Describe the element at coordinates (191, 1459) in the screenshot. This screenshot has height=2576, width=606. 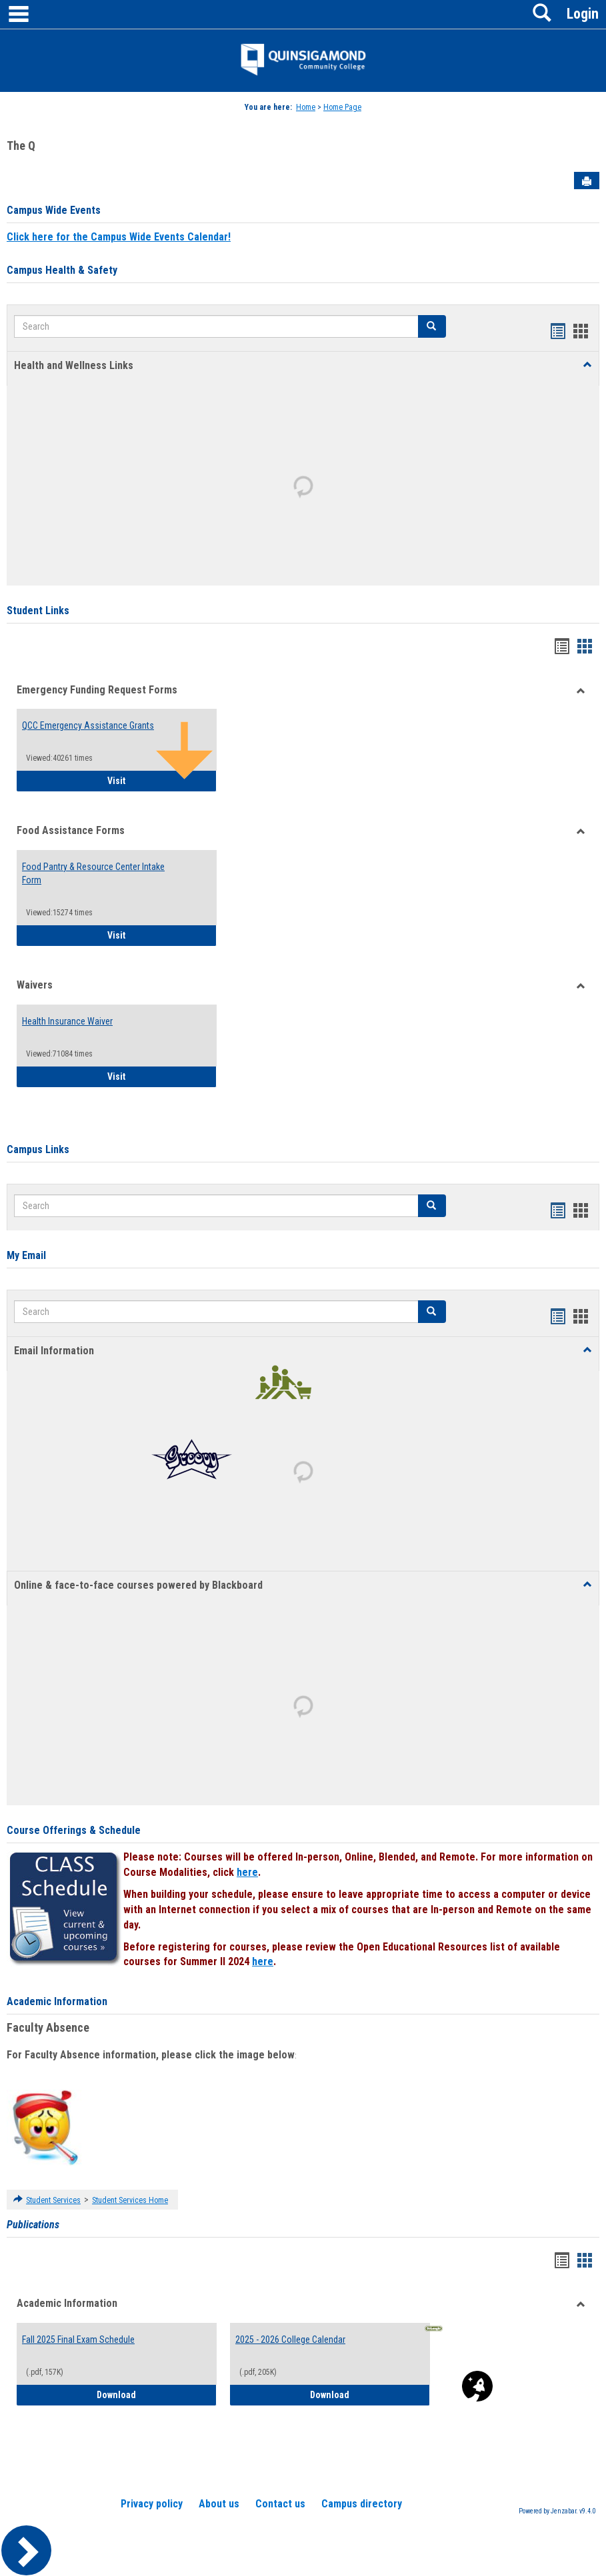
I see `apache groovy programming language logo` at that location.